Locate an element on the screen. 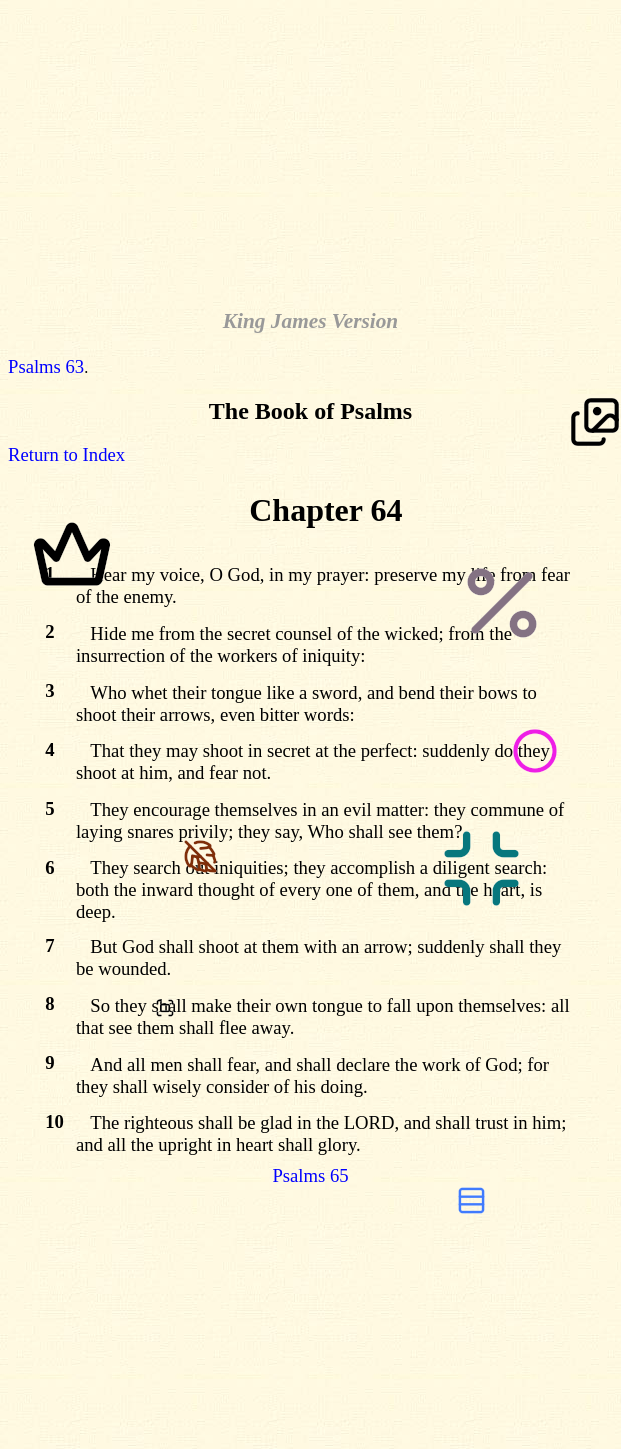 Image resolution: width=621 pixels, height=1449 pixels. switch to list view is located at coordinates (471, 1200).